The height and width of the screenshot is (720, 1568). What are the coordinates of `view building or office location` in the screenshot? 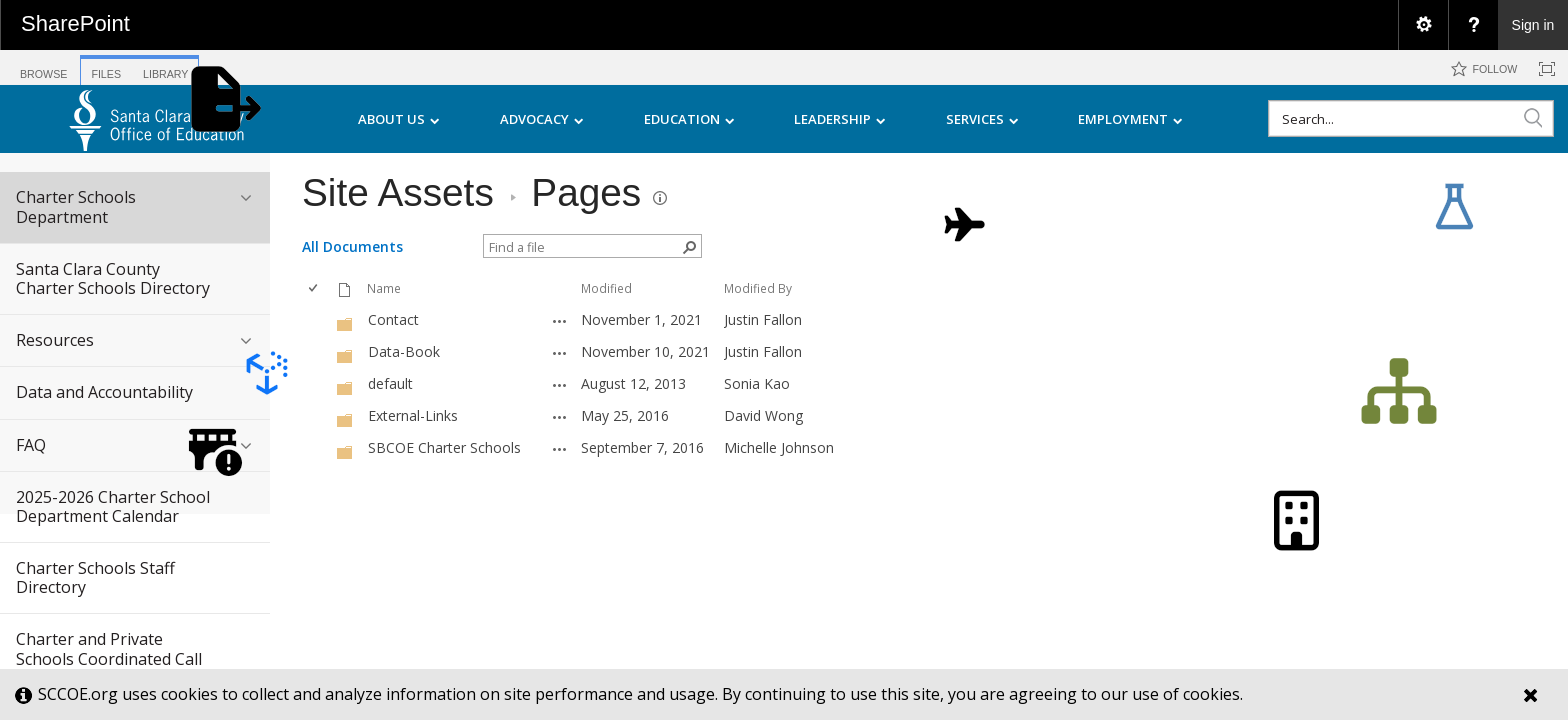 It's located at (1296, 520).